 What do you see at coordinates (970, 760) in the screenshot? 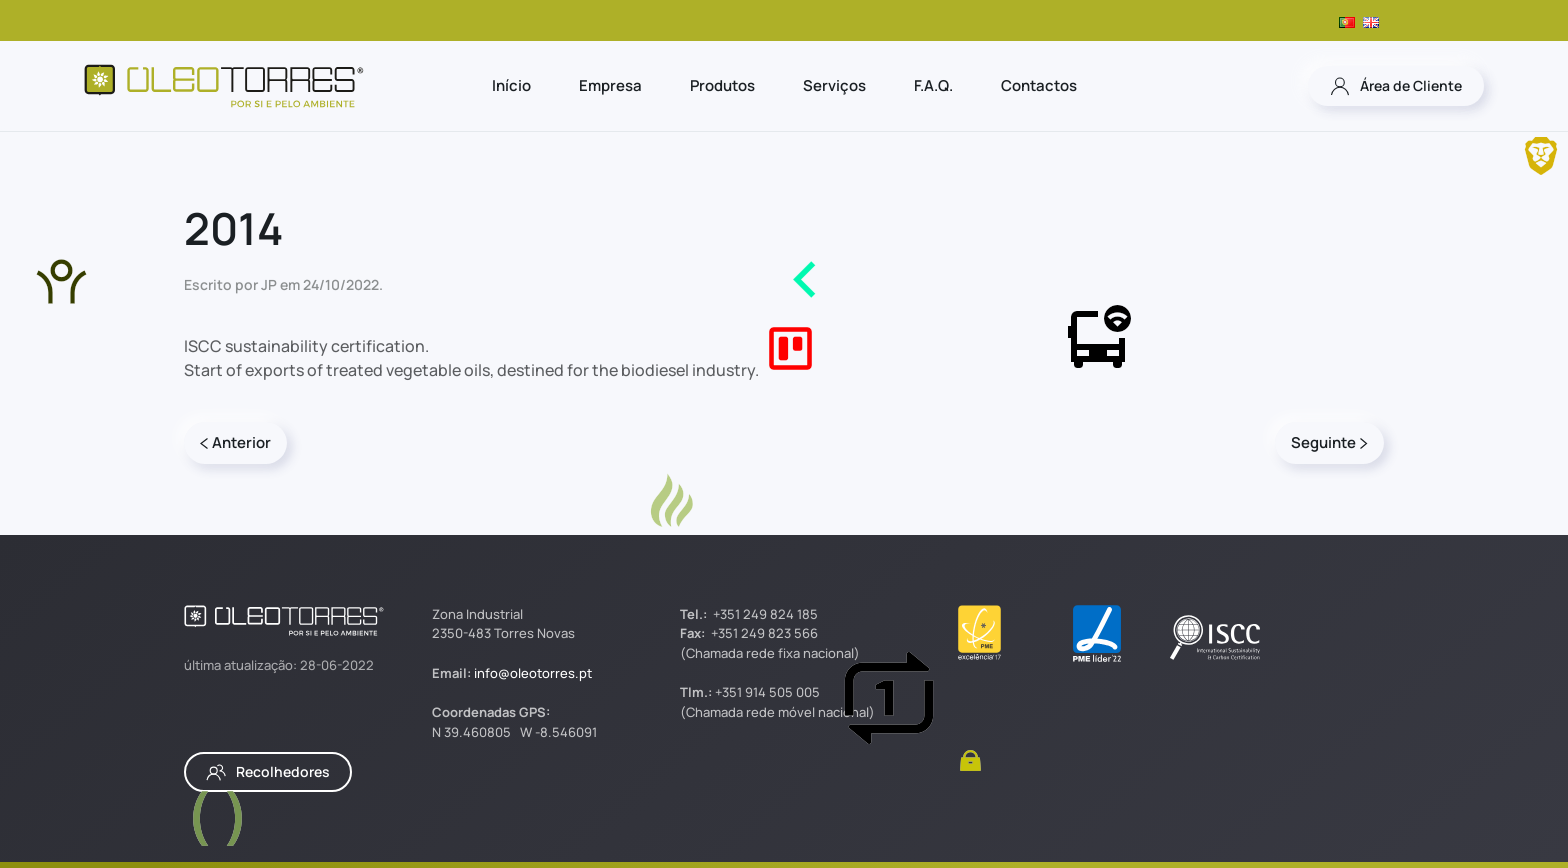
I see `access your shopping bag` at bounding box center [970, 760].